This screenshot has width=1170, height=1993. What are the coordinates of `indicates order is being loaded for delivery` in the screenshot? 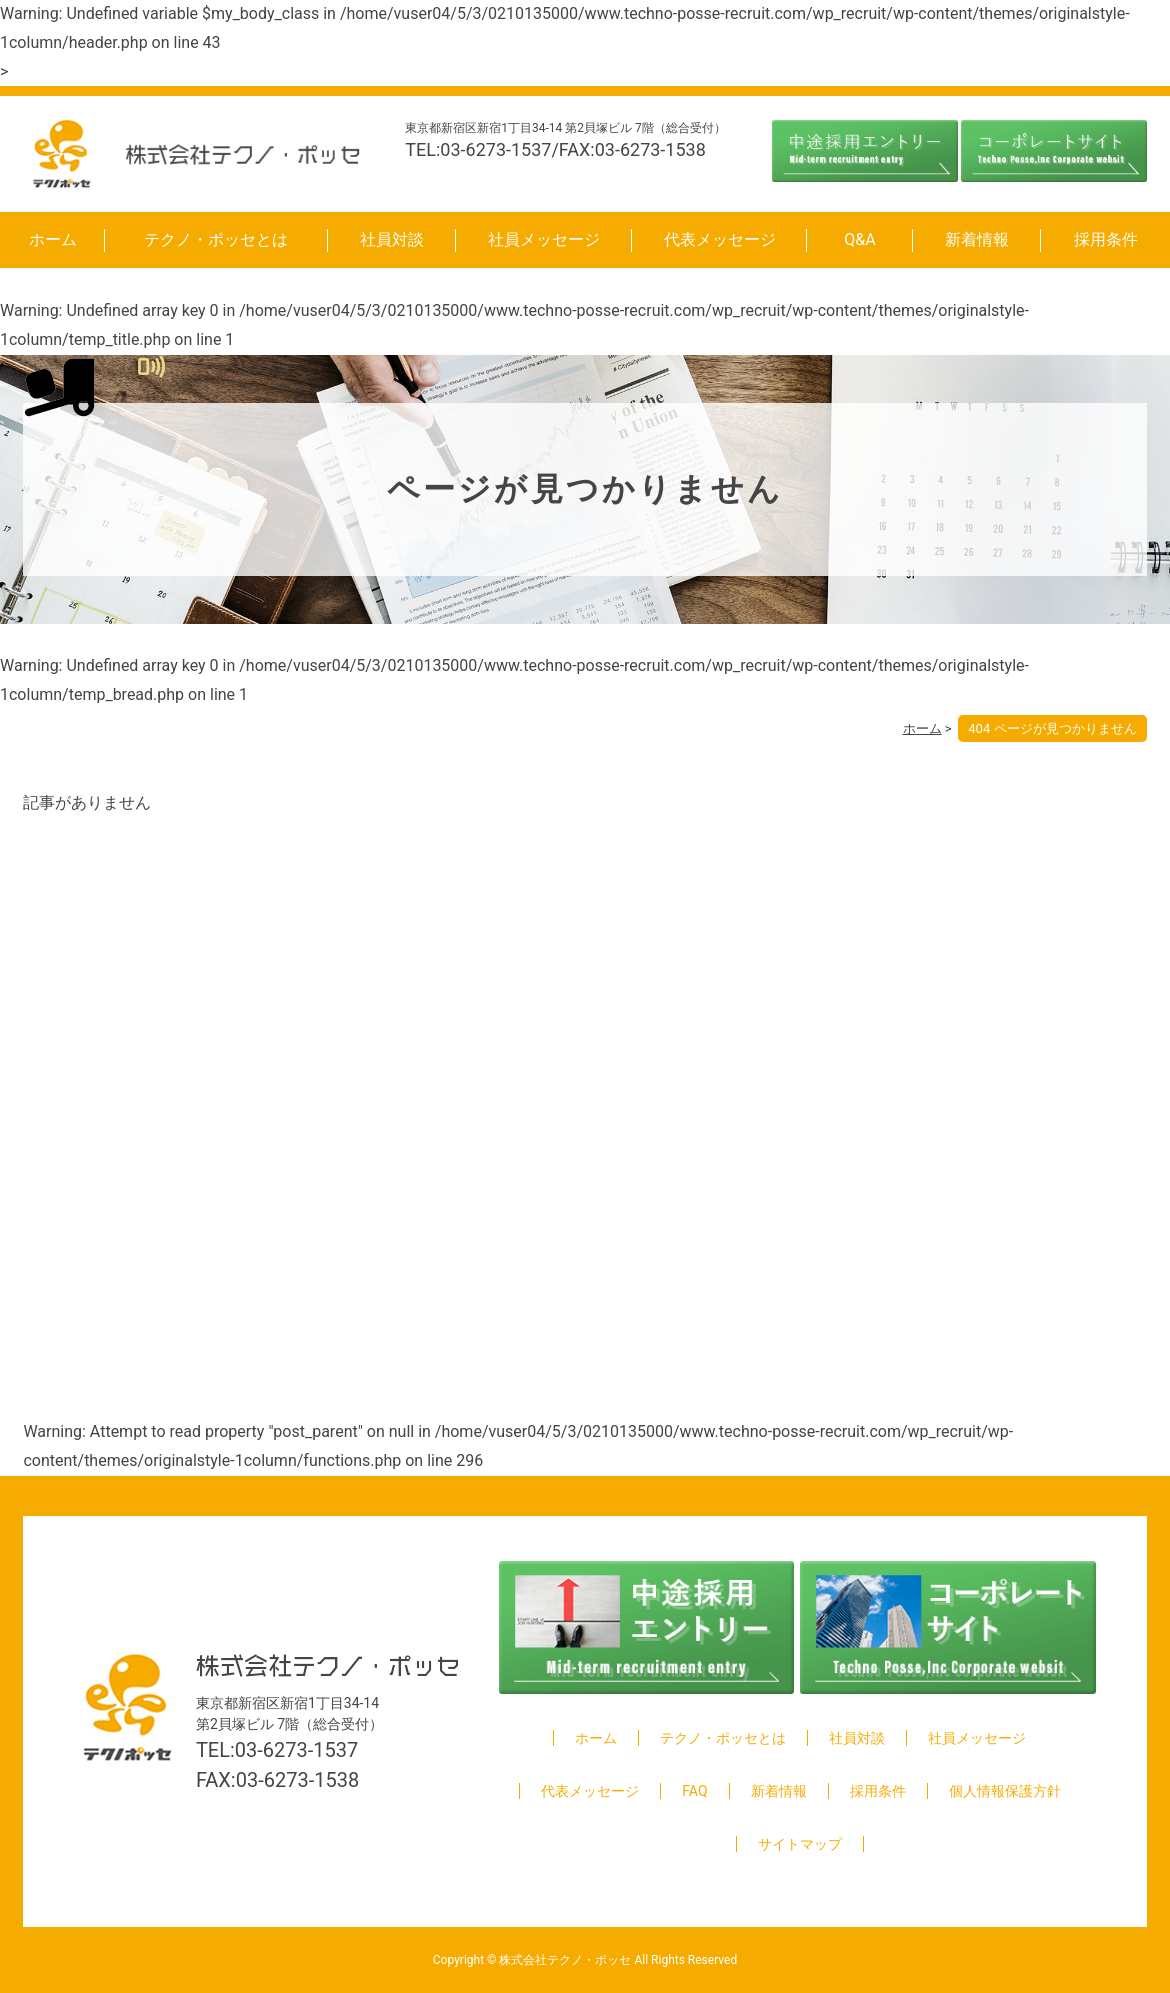 It's located at (59, 385).